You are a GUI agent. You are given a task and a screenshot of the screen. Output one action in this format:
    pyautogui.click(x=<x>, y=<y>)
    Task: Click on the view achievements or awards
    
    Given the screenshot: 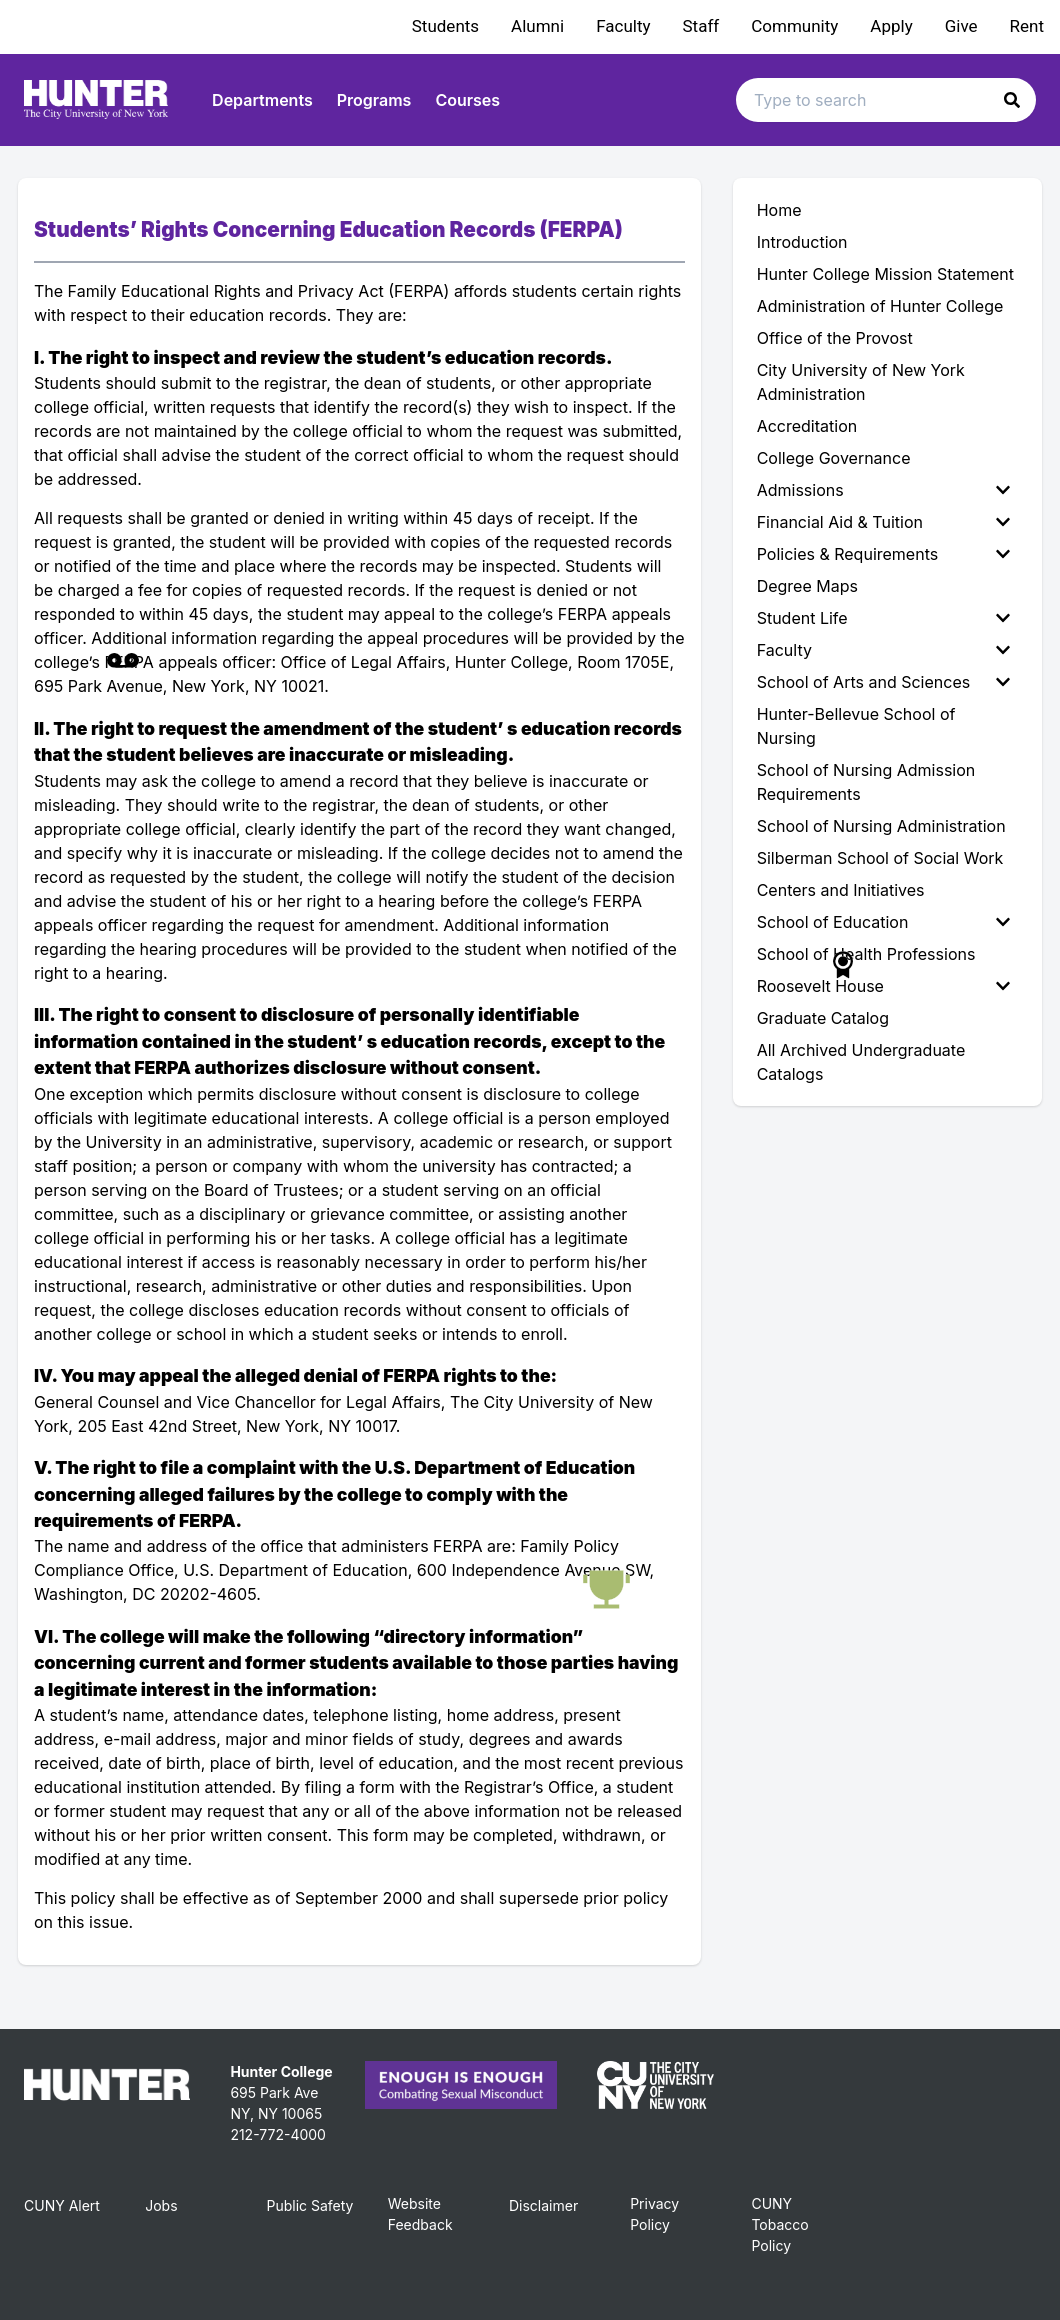 What is the action you would take?
    pyautogui.click(x=843, y=965)
    